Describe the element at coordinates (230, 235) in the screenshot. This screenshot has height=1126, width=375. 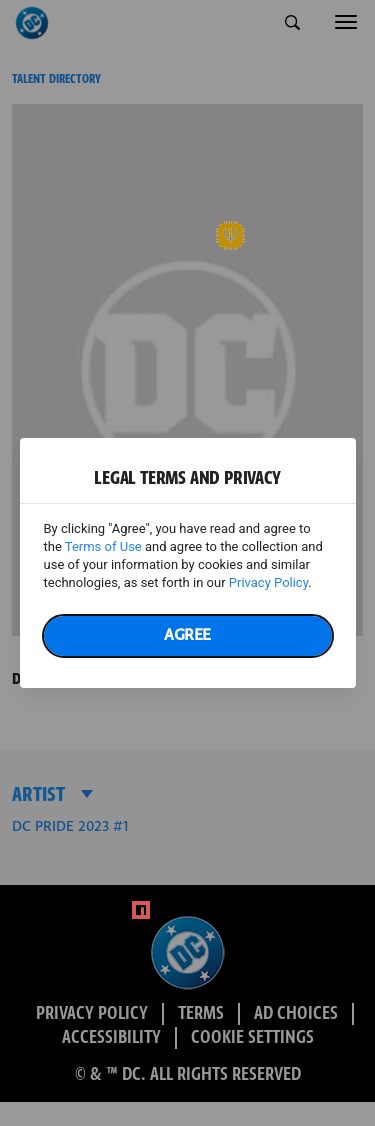
I see `QMK firmware project logo` at that location.